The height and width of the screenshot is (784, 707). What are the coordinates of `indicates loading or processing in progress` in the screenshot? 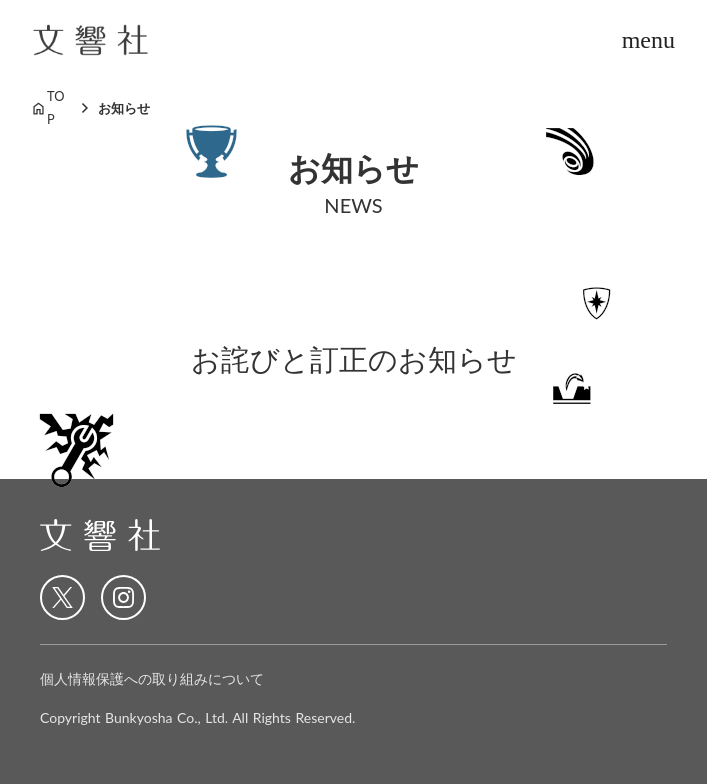 It's located at (569, 151).